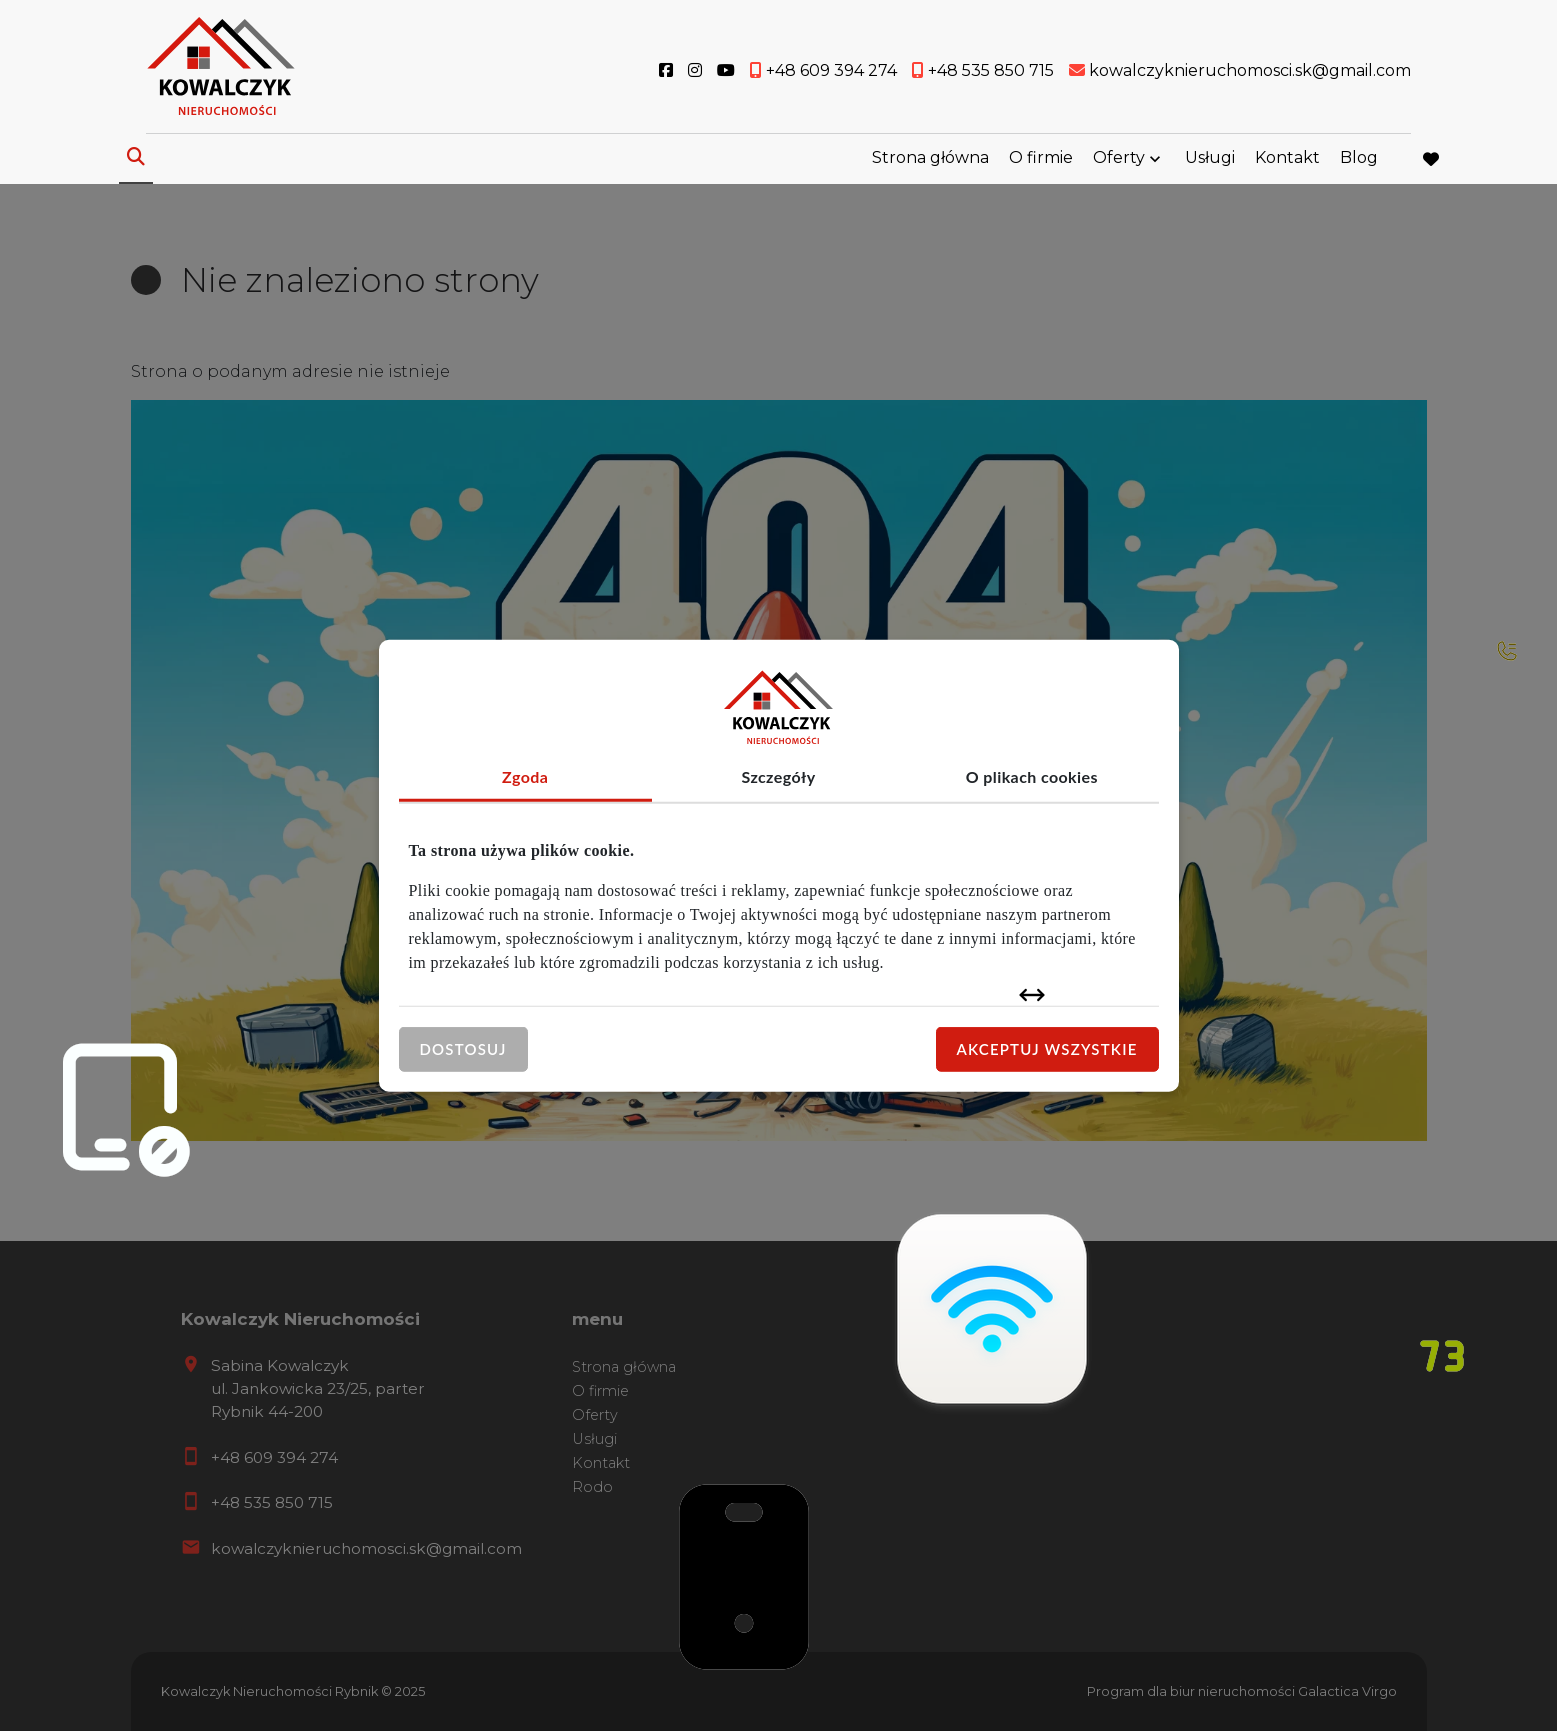  What do you see at coordinates (992, 1309) in the screenshot?
I see `access wireless network settings` at bounding box center [992, 1309].